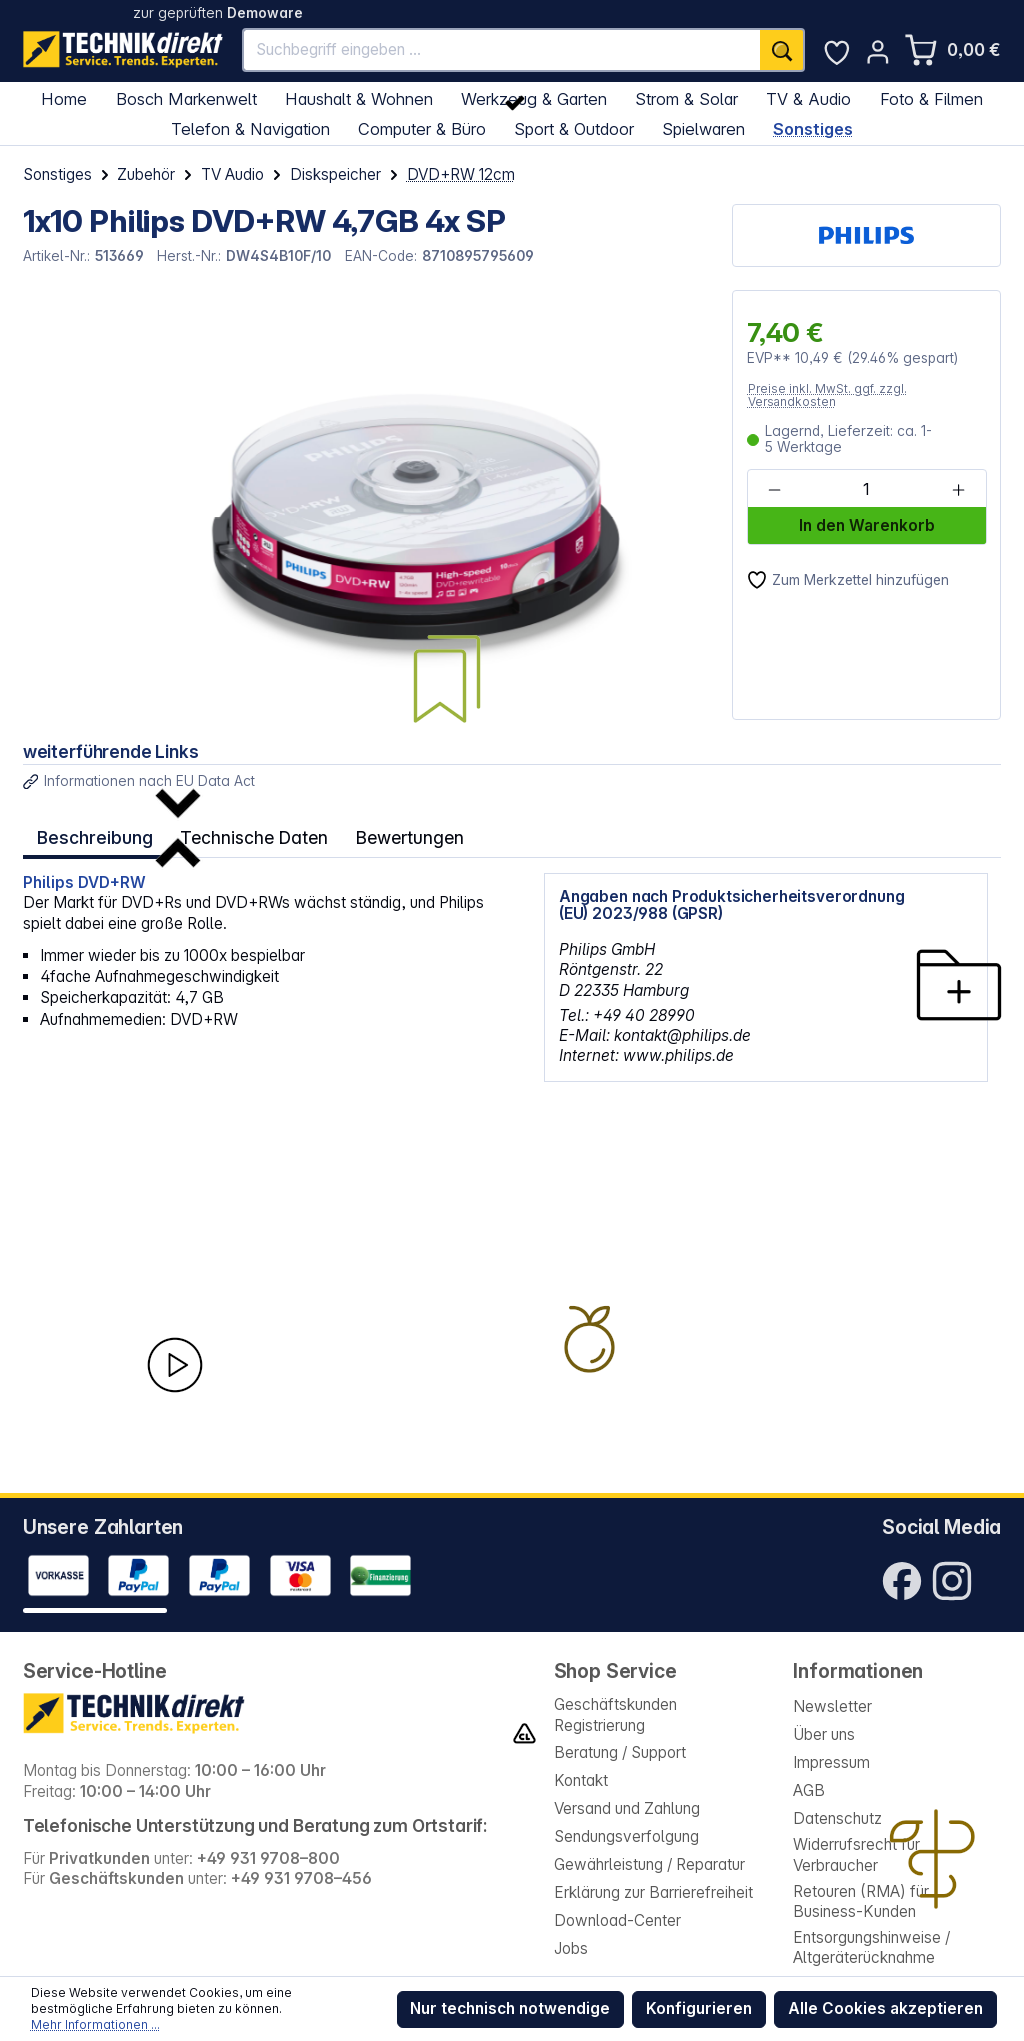 The image size is (1024, 2041). What do you see at coordinates (447, 679) in the screenshot?
I see `view saved bookmarks` at bounding box center [447, 679].